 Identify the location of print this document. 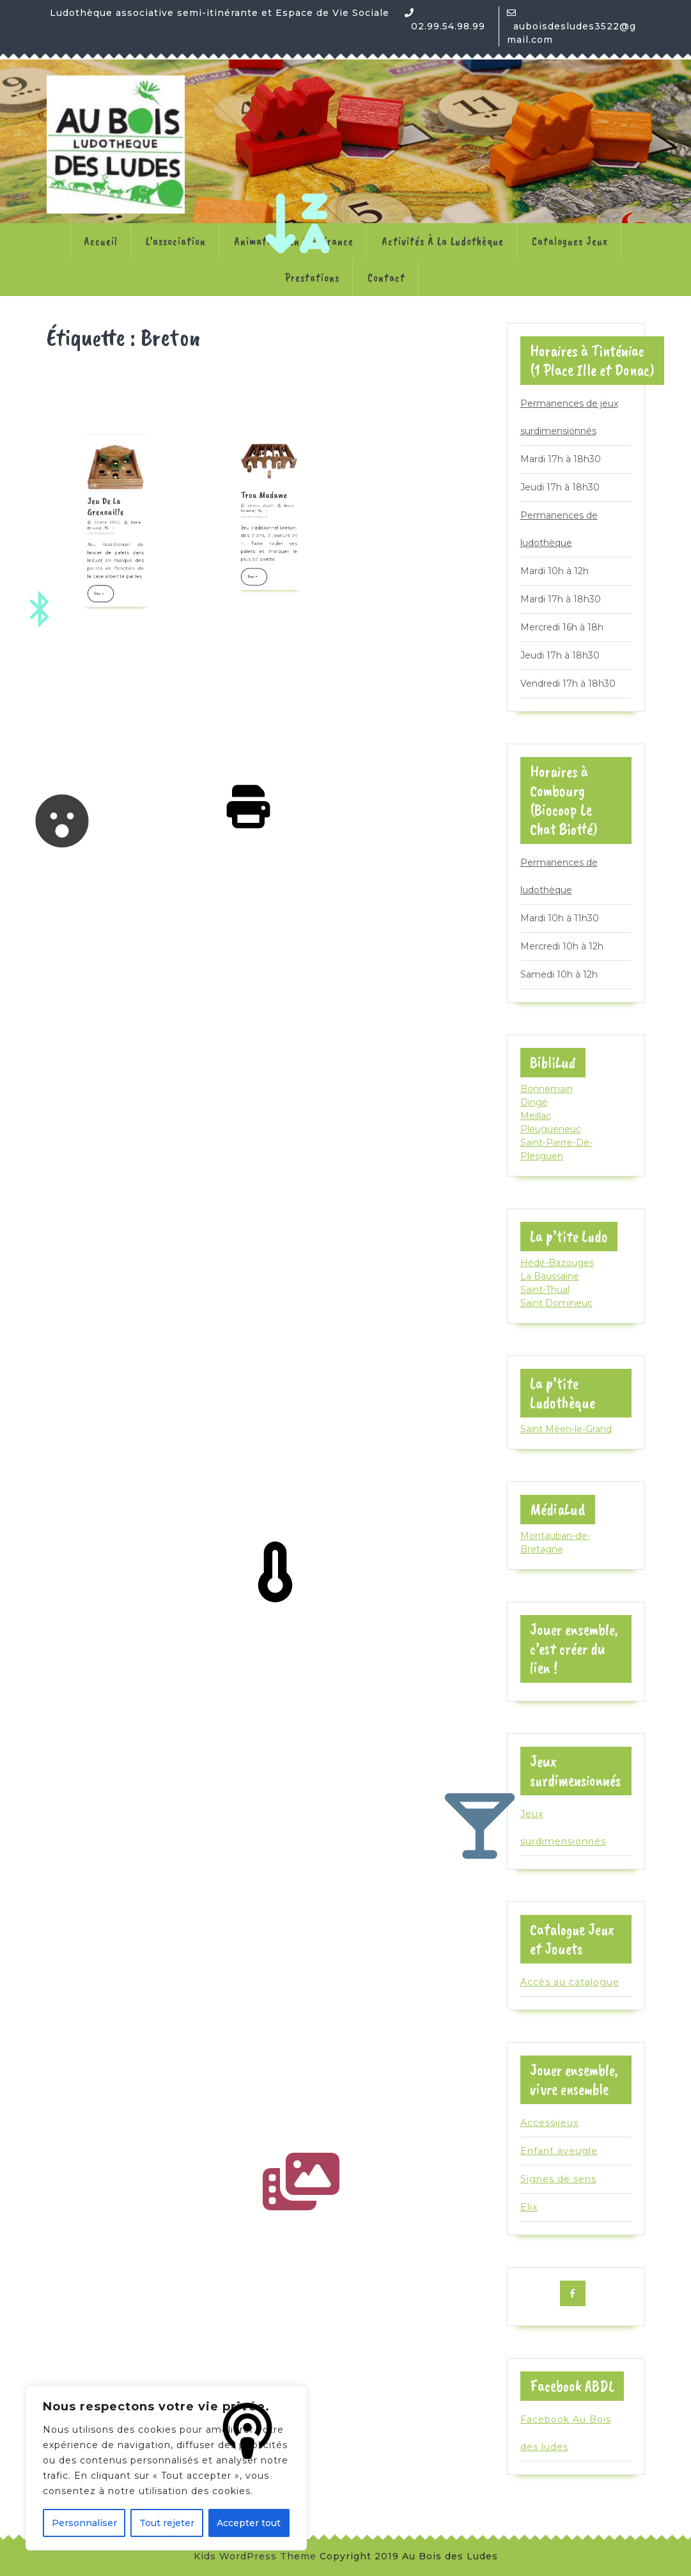
(248, 806).